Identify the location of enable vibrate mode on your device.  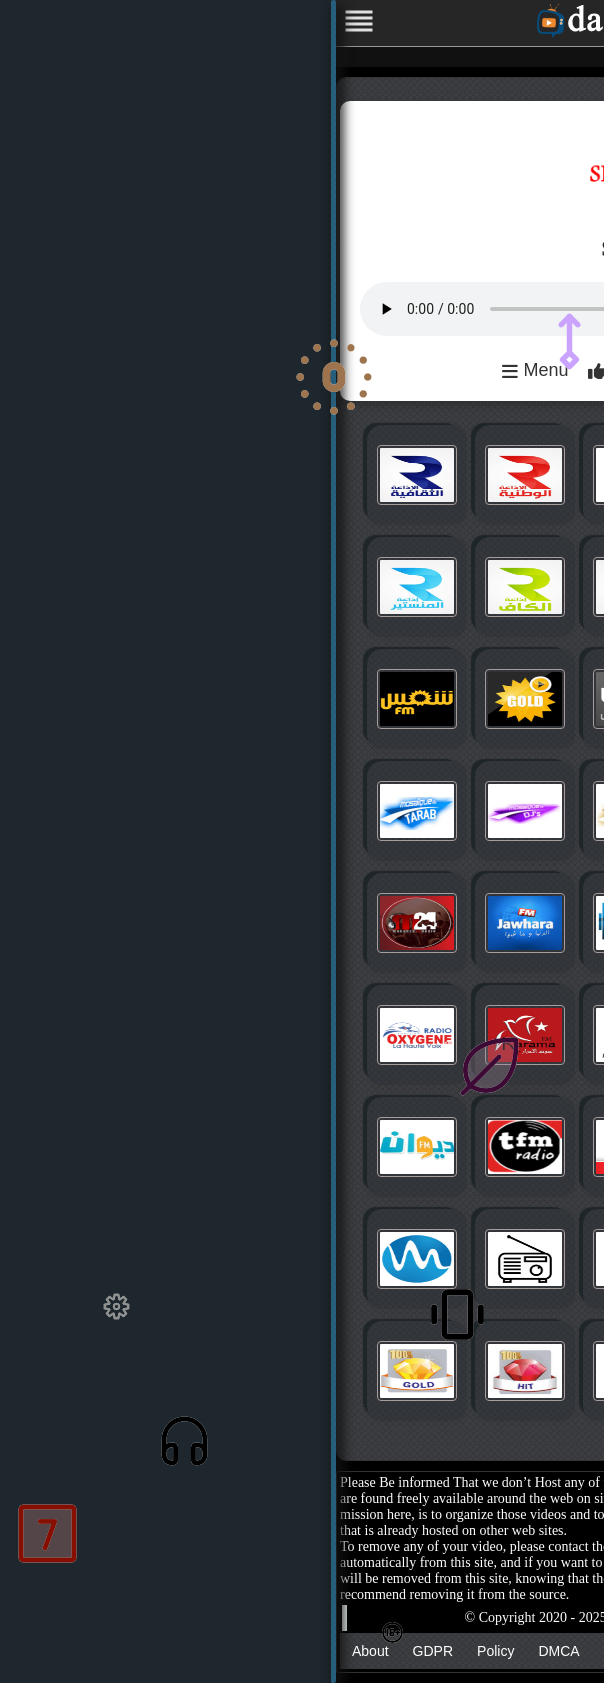
(457, 1314).